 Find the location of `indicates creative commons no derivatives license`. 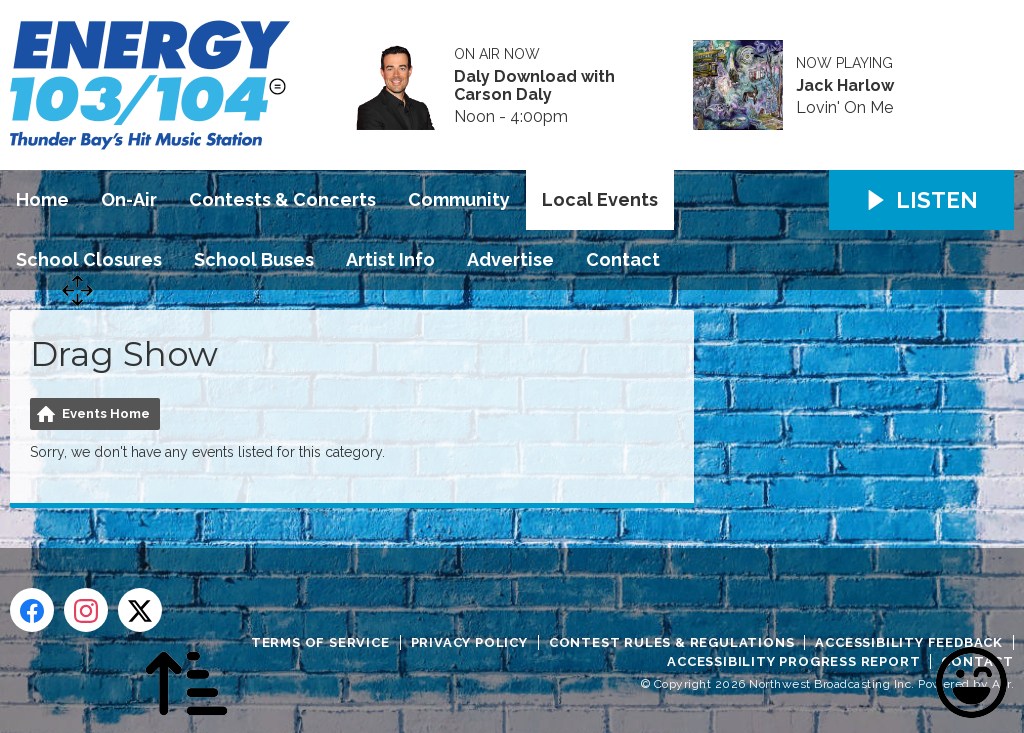

indicates creative commons no derivatives license is located at coordinates (277, 86).